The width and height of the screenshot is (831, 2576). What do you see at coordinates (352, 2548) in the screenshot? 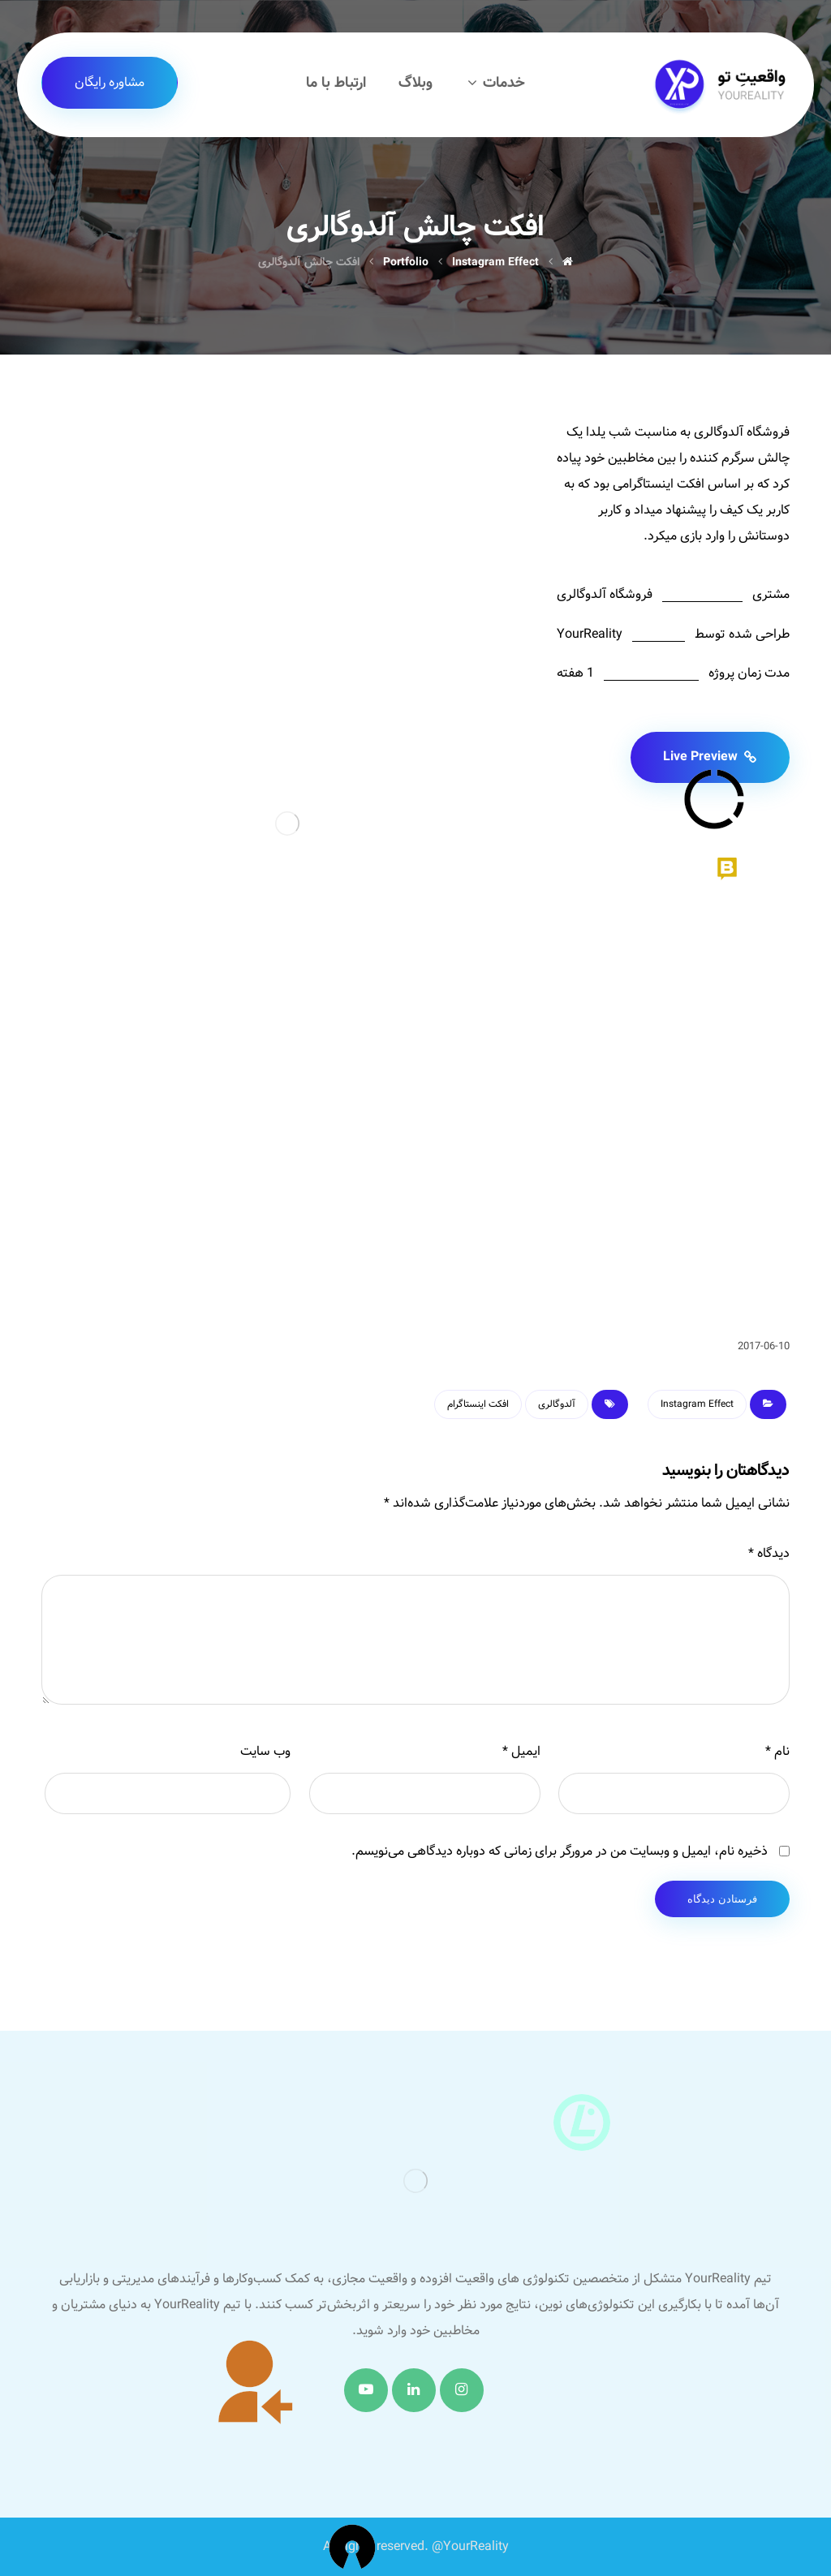
I see `indicates open-source software or project` at bounding box center [352, 2548].